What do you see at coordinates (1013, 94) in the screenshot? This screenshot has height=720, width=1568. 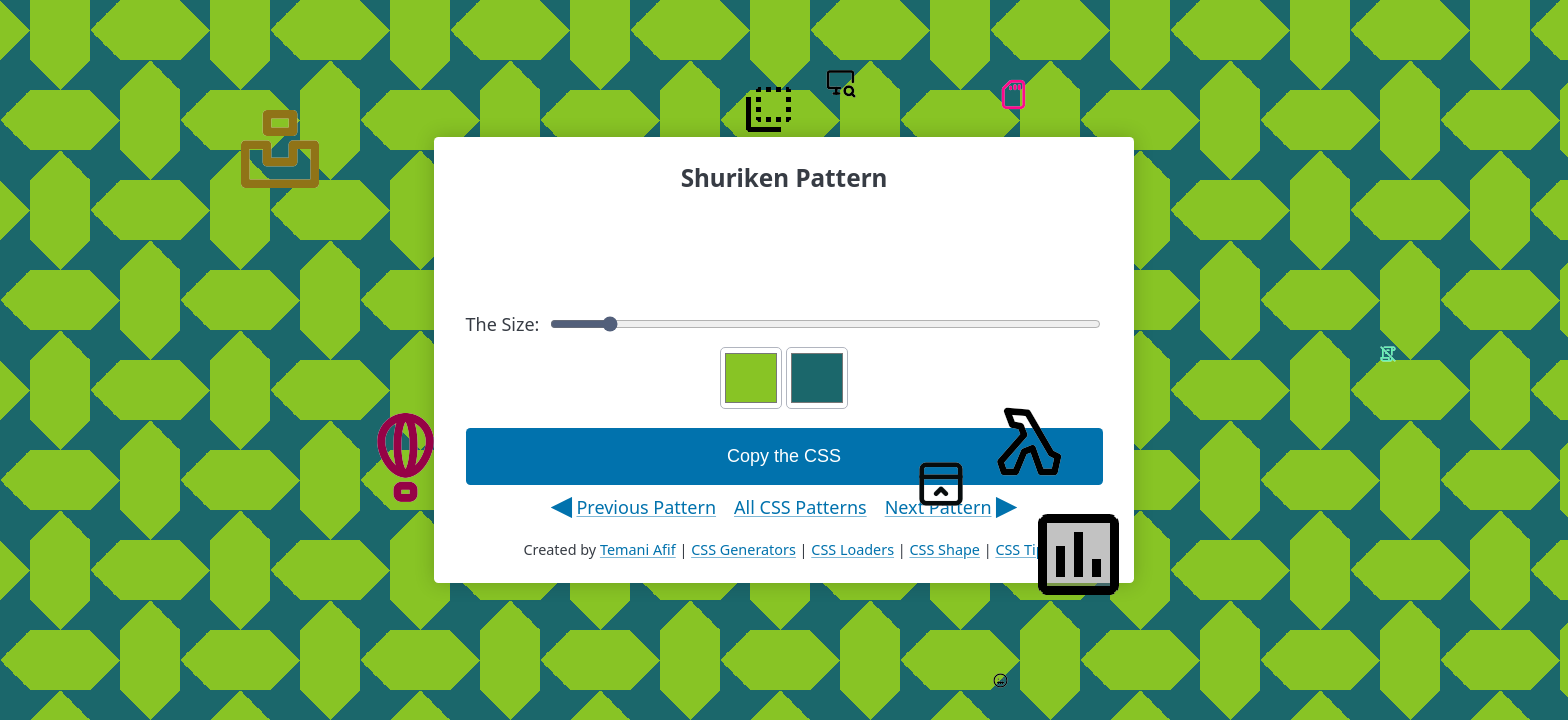 I see `access sd card storage` at bounding box center [1013, 94].